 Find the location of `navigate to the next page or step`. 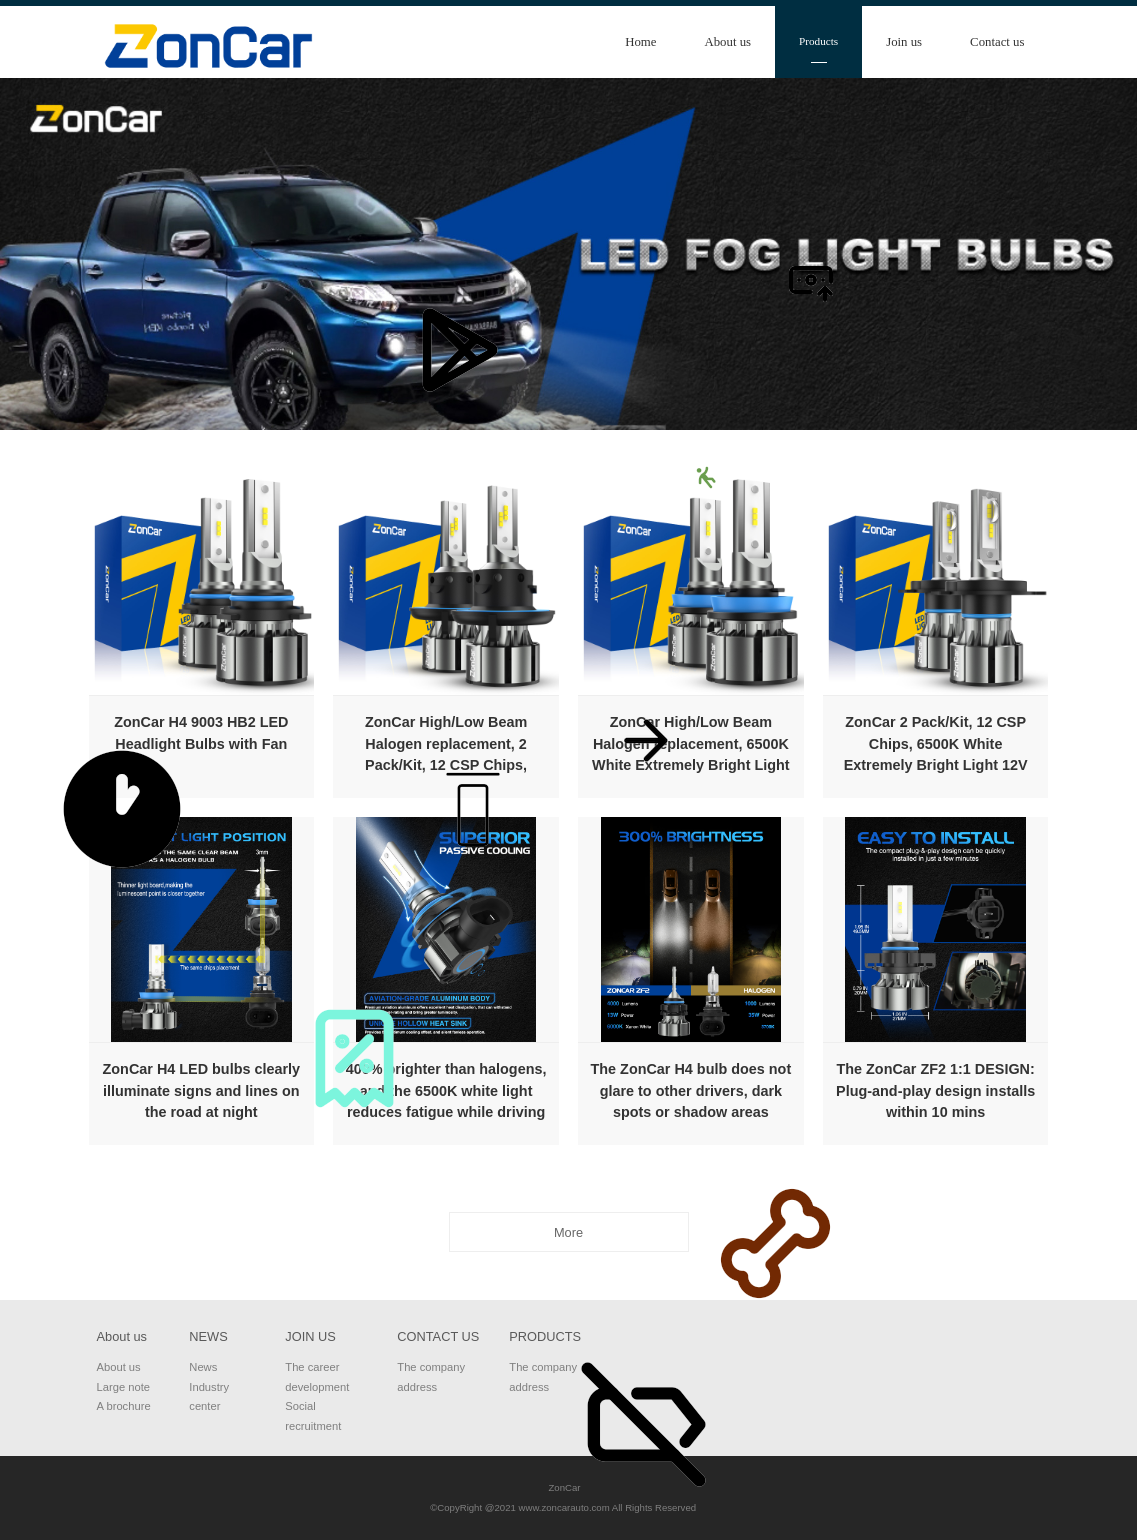

navigate to the next page or step is located at coordinates (646, 740).